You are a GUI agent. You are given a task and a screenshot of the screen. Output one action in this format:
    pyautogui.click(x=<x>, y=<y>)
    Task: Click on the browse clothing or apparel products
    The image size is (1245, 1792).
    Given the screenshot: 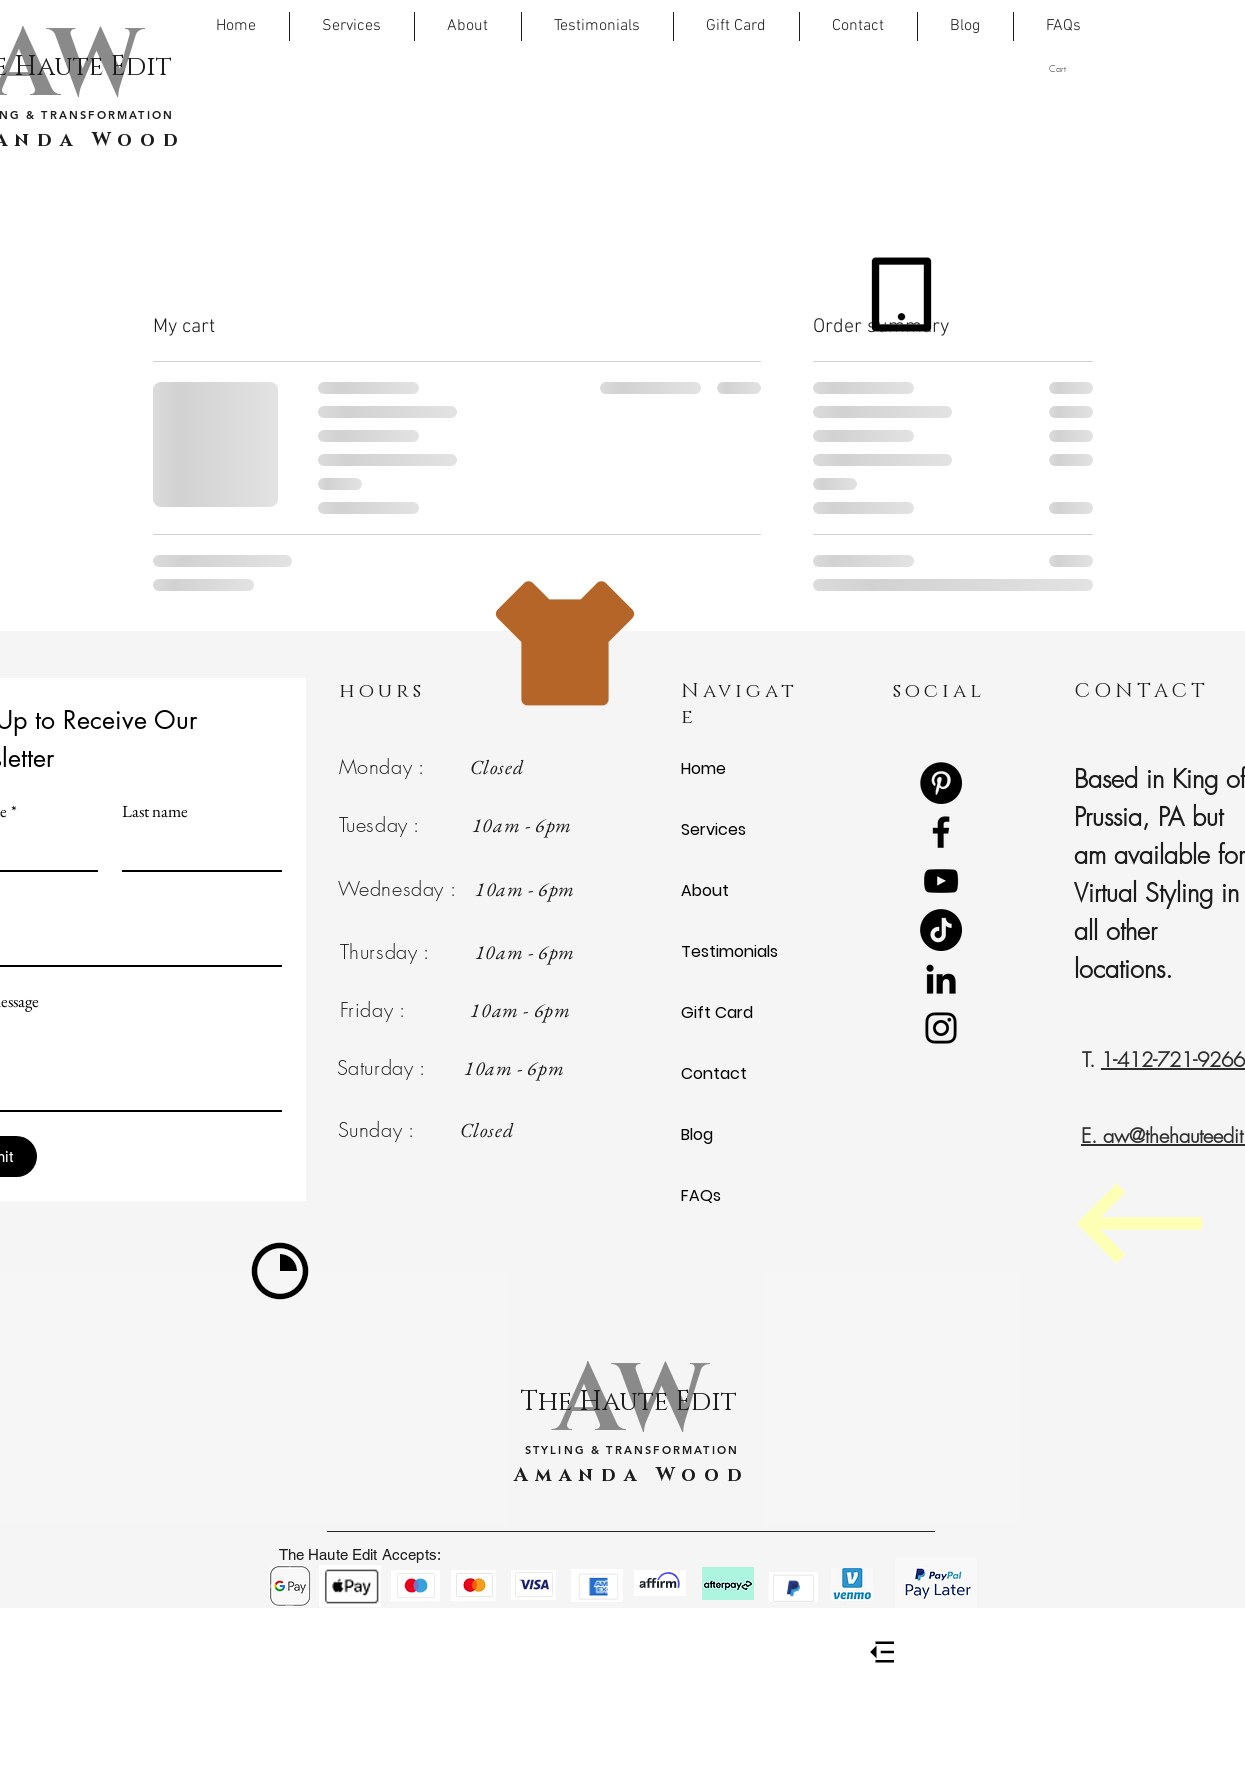 What is the action you would take?
    pyautogui.click(x=565, y=643)
    